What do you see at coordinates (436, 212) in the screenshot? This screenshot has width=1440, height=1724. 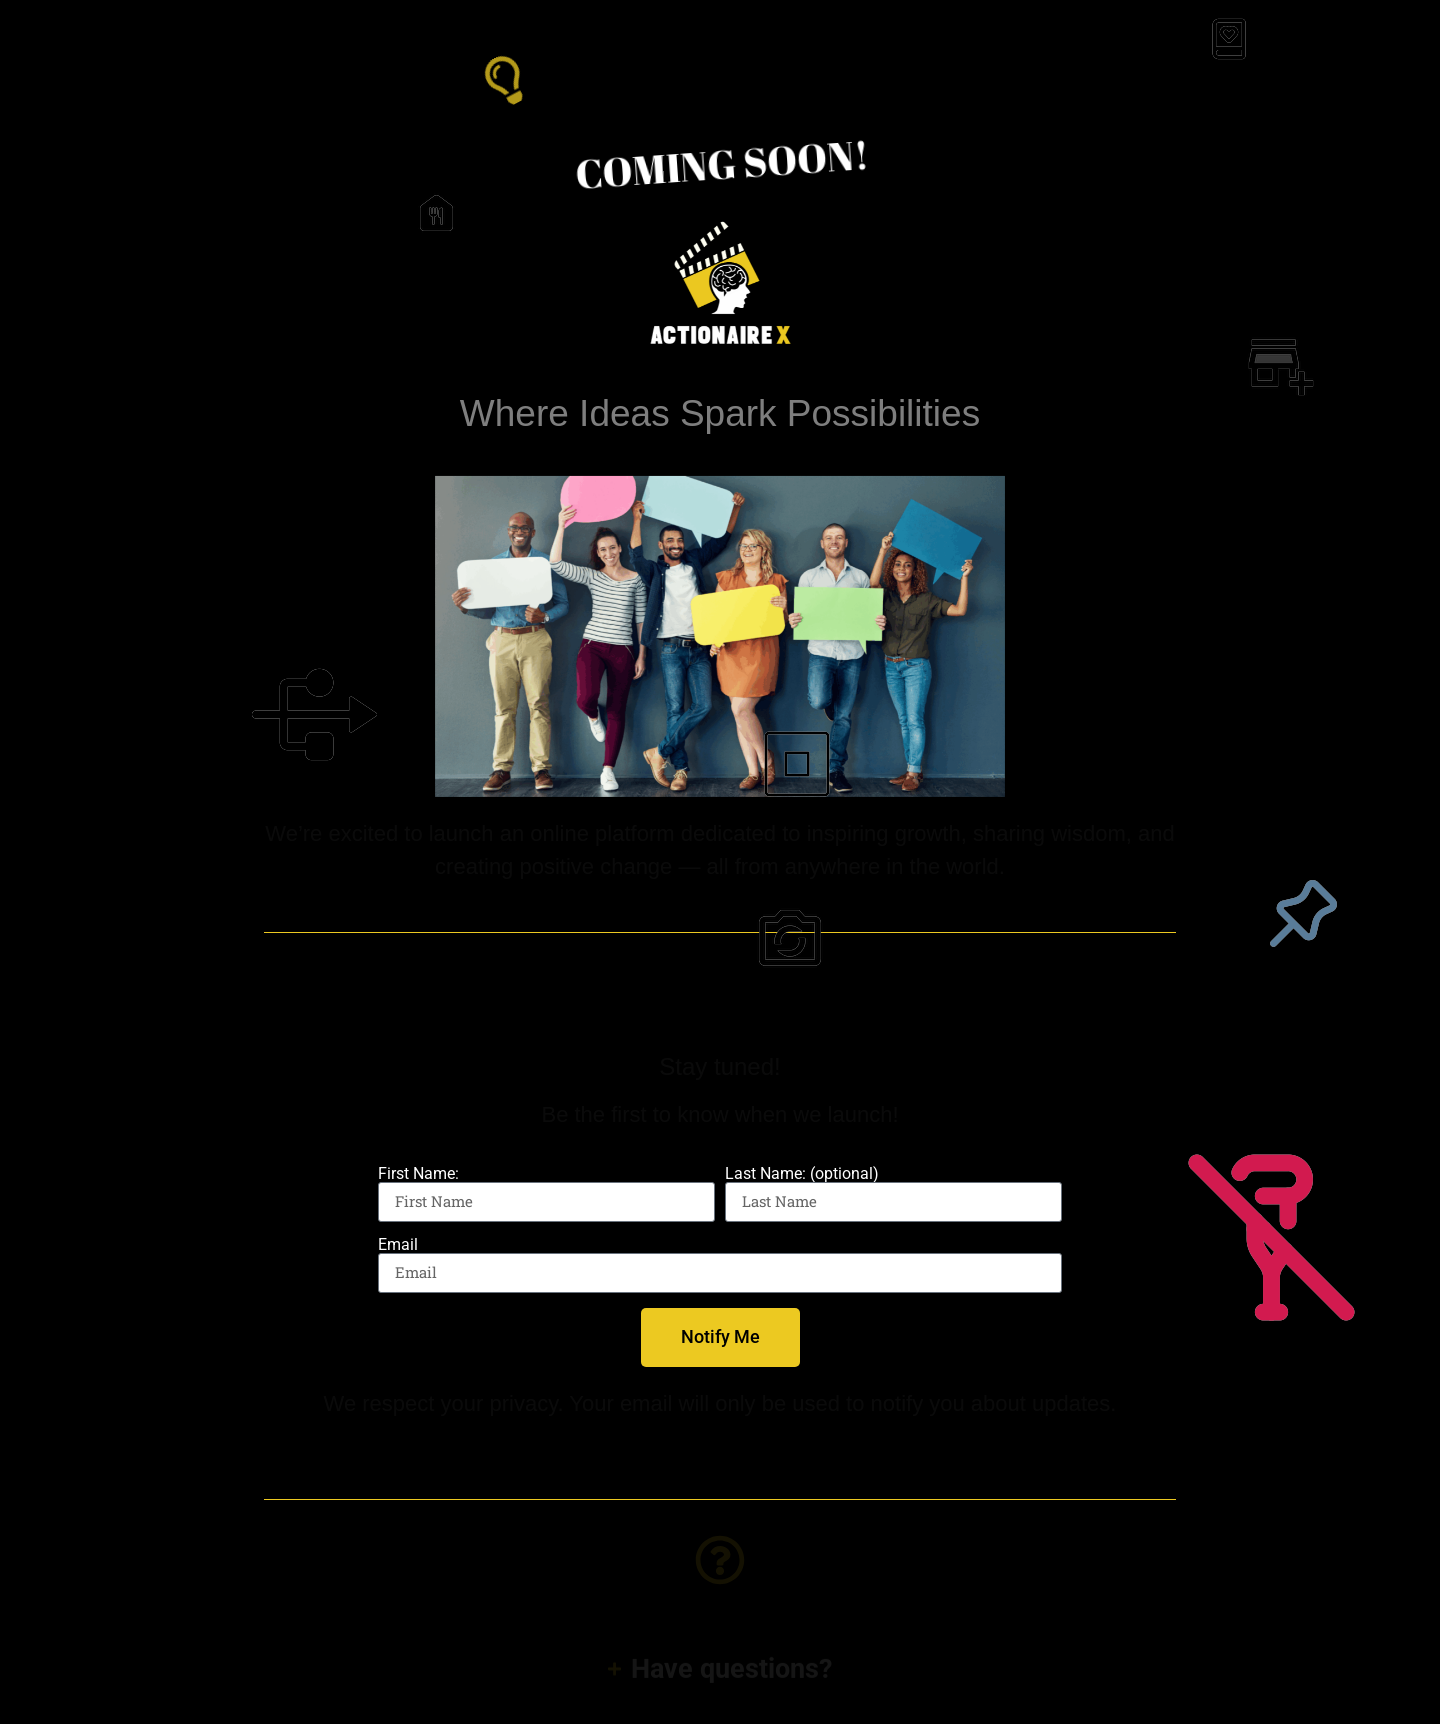 I see `find nearby food banks or food assistance` at bounding box center [436, 212].